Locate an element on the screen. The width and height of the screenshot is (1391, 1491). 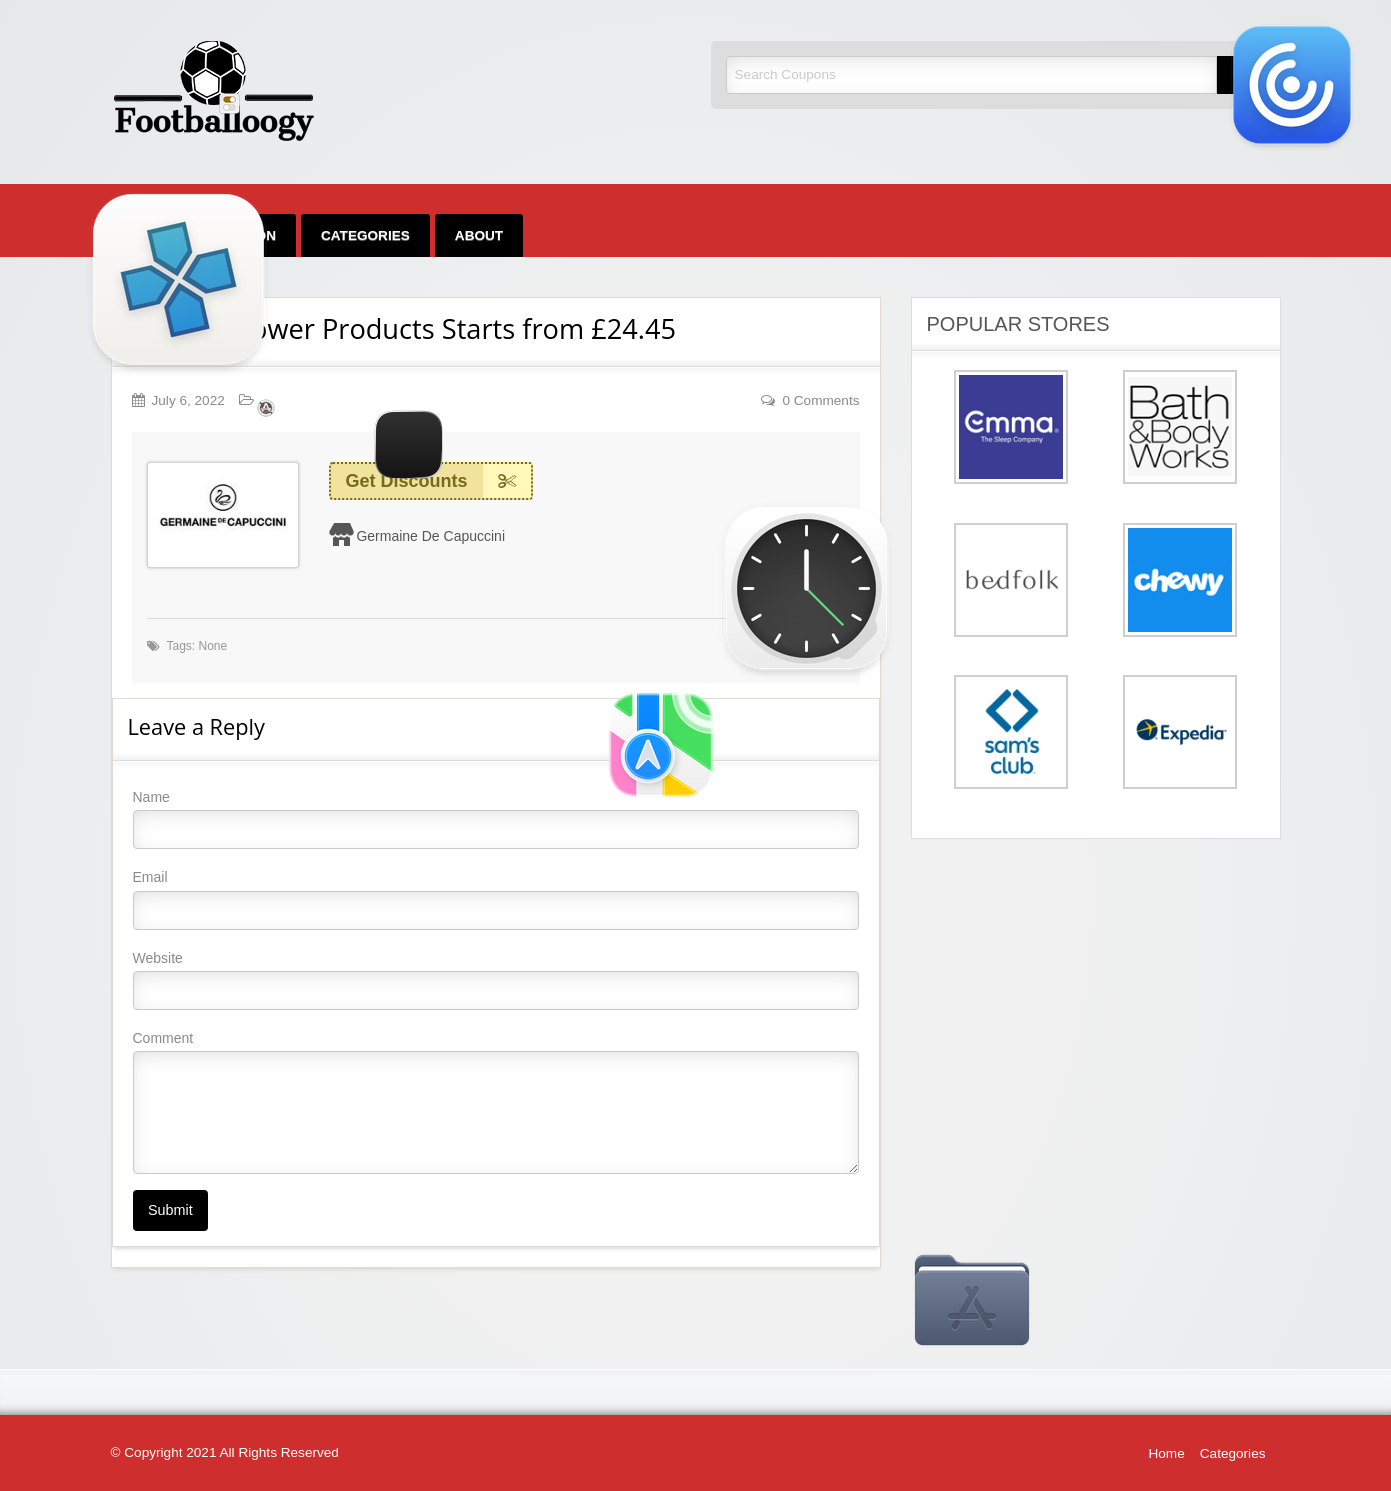
check for system software updates is located at coordinates (266, 408).